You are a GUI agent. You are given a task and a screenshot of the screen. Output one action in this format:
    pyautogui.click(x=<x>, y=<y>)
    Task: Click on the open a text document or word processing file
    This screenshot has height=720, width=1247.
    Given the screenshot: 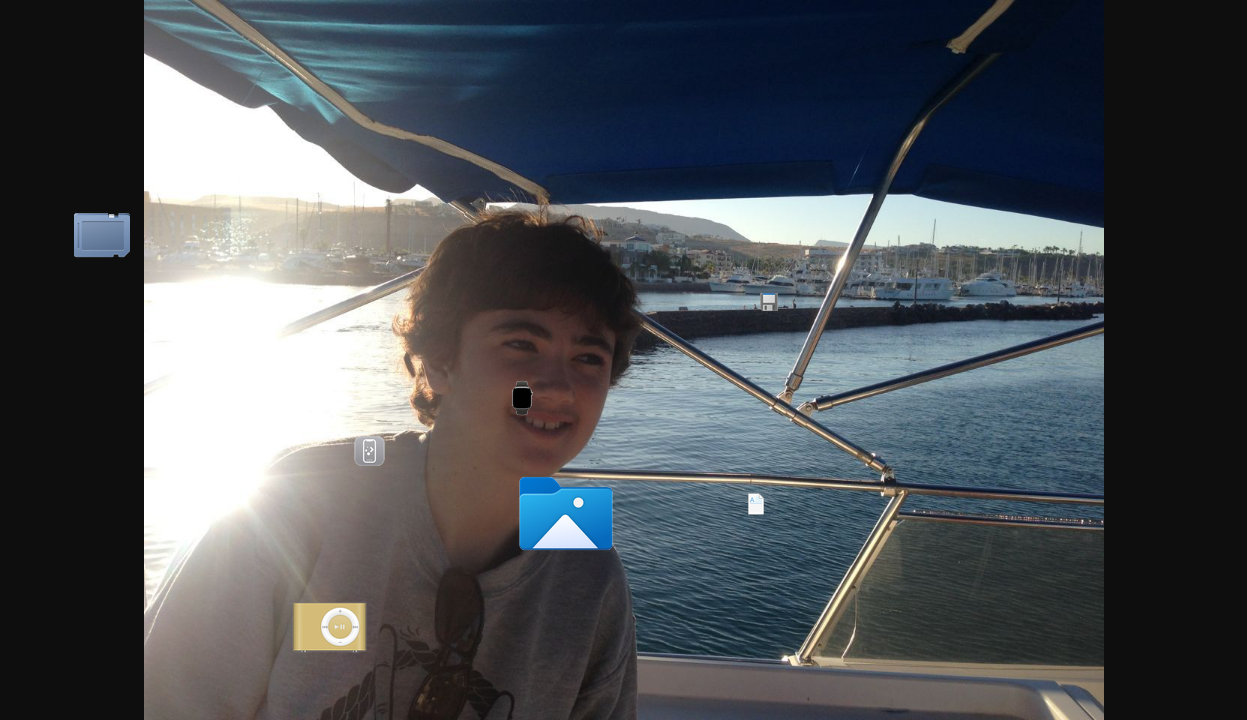 What is the action you would take?
    pyautogui.click(x=756, y=504)
    